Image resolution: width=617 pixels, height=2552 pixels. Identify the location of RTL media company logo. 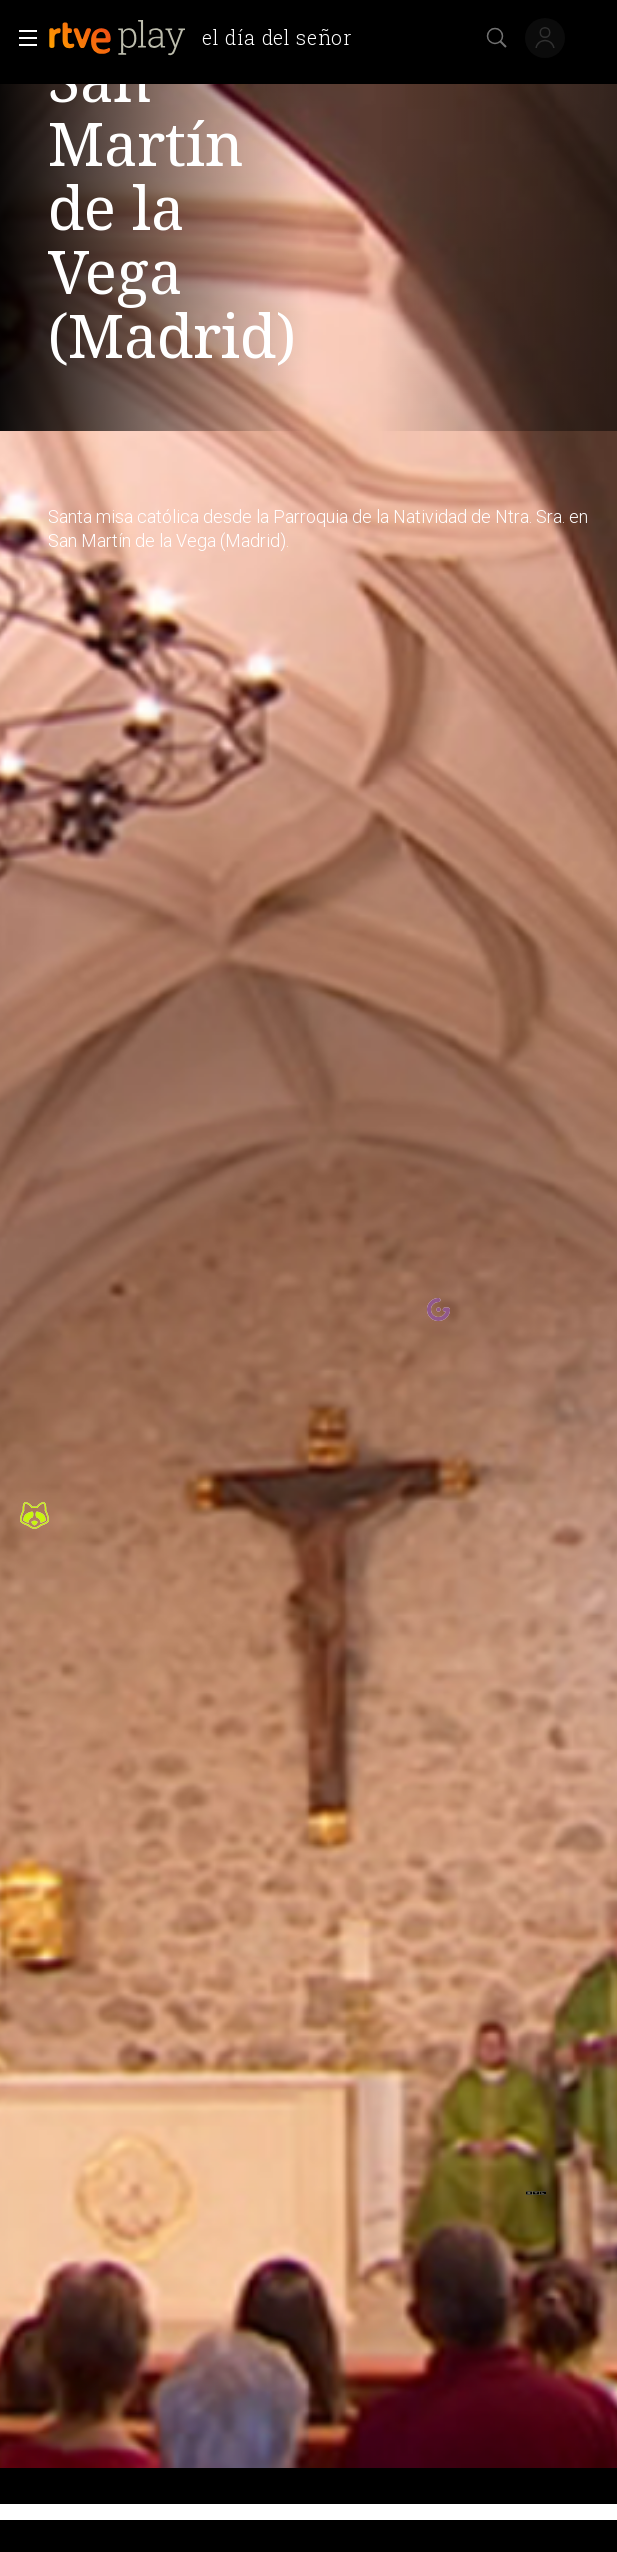
(536, 2193).